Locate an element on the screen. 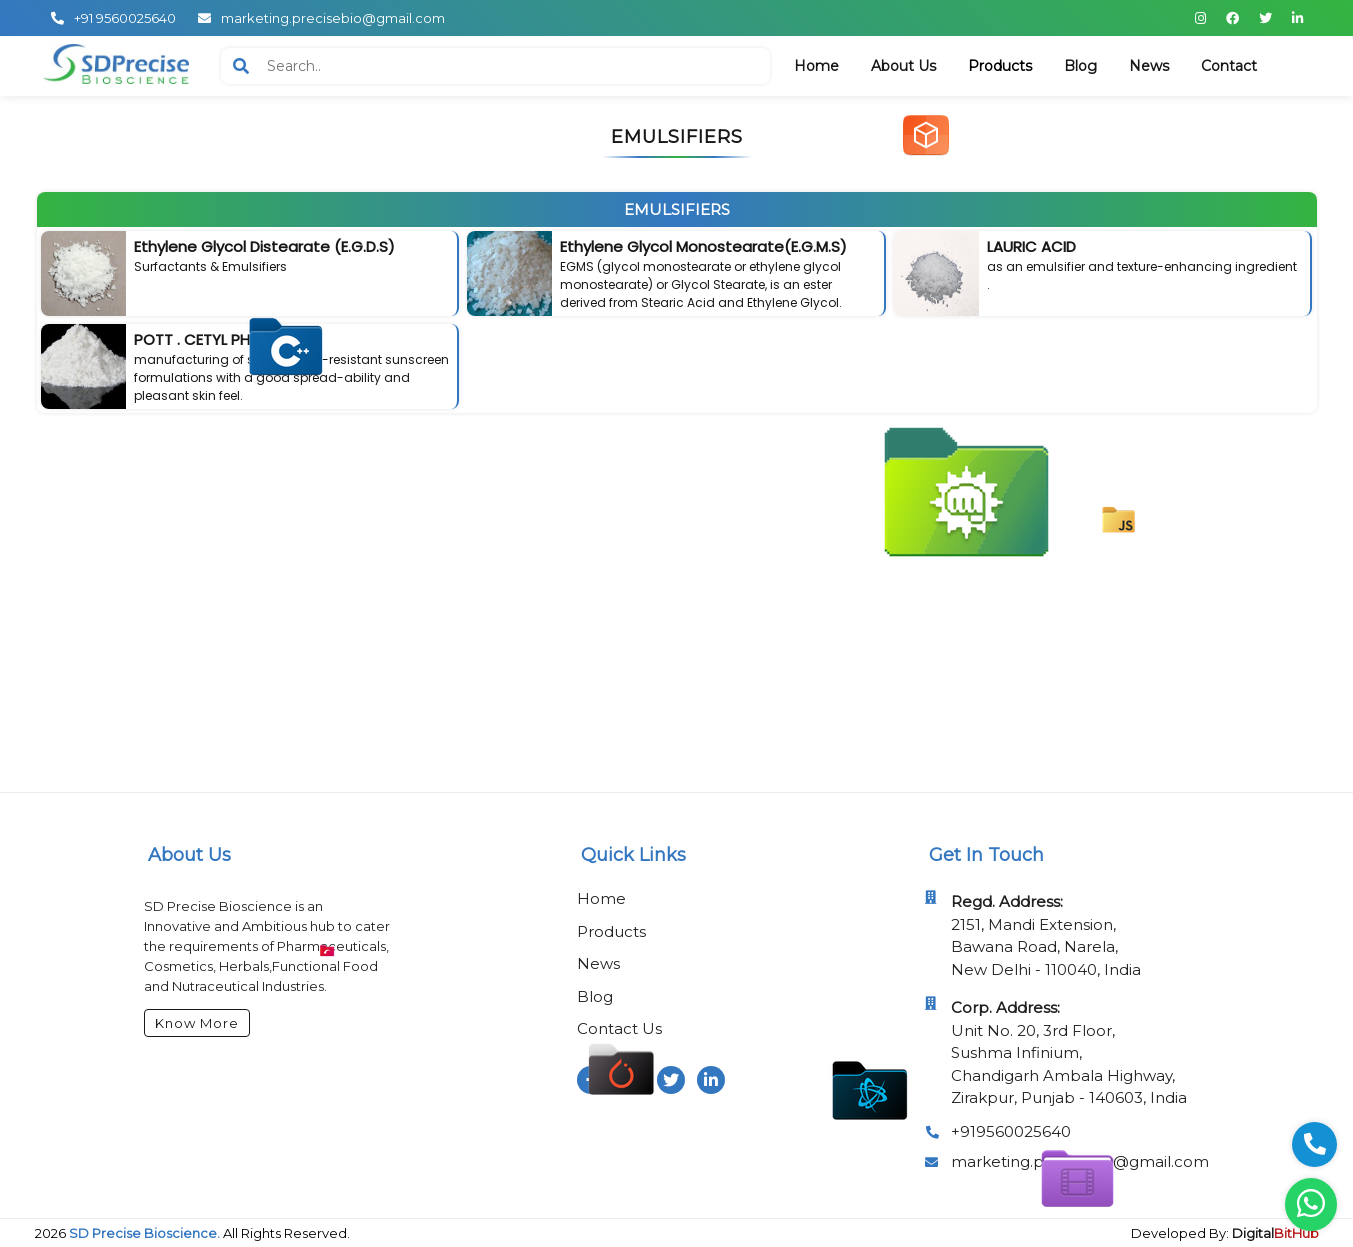  open your videos folder is located at coordinates (1077, 1178).